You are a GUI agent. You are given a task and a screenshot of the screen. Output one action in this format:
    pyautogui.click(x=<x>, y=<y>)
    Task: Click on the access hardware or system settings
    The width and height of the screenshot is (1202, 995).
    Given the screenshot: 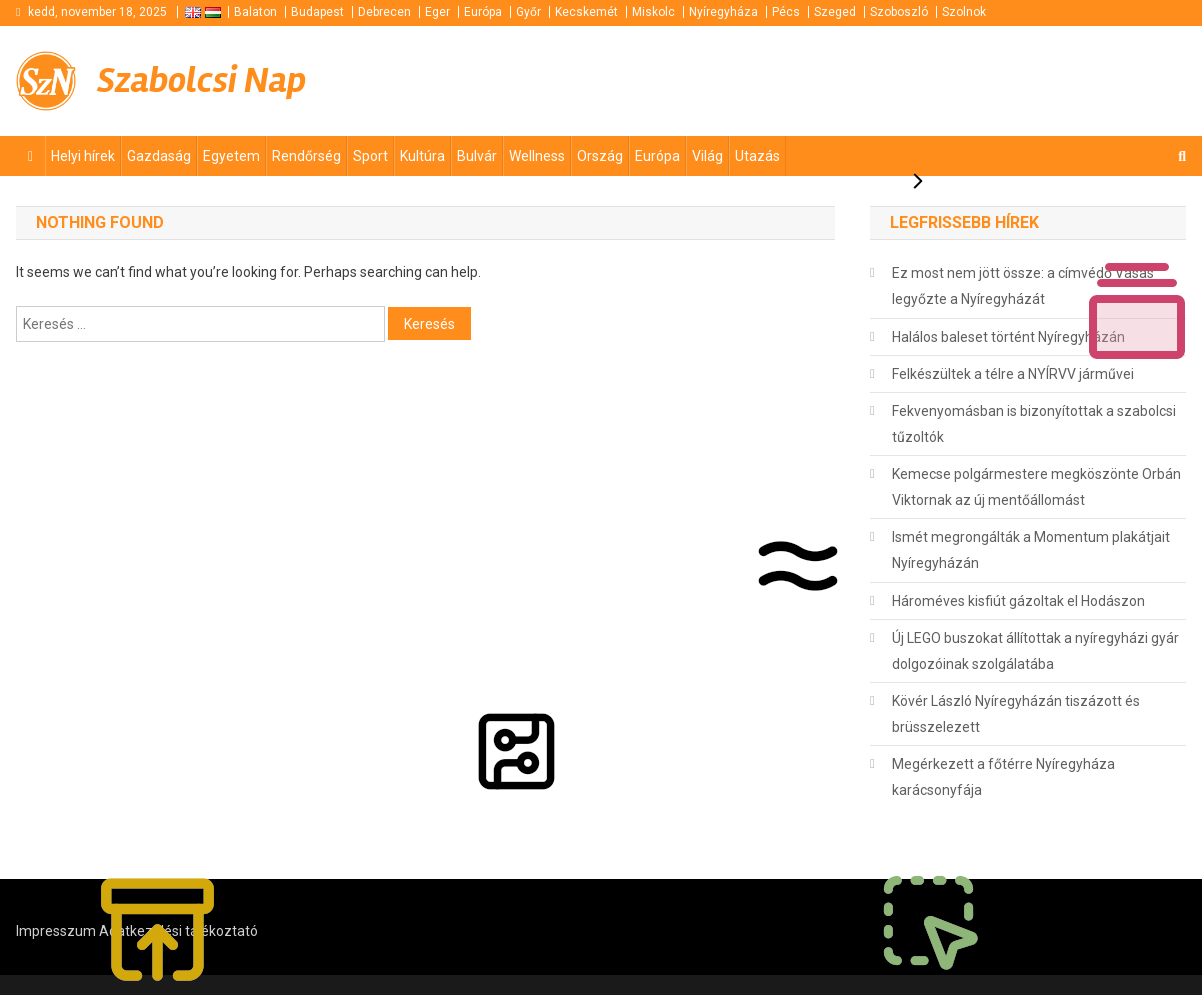 What is the action you would take?
    pyautogui.click(x=516, y=751)
    